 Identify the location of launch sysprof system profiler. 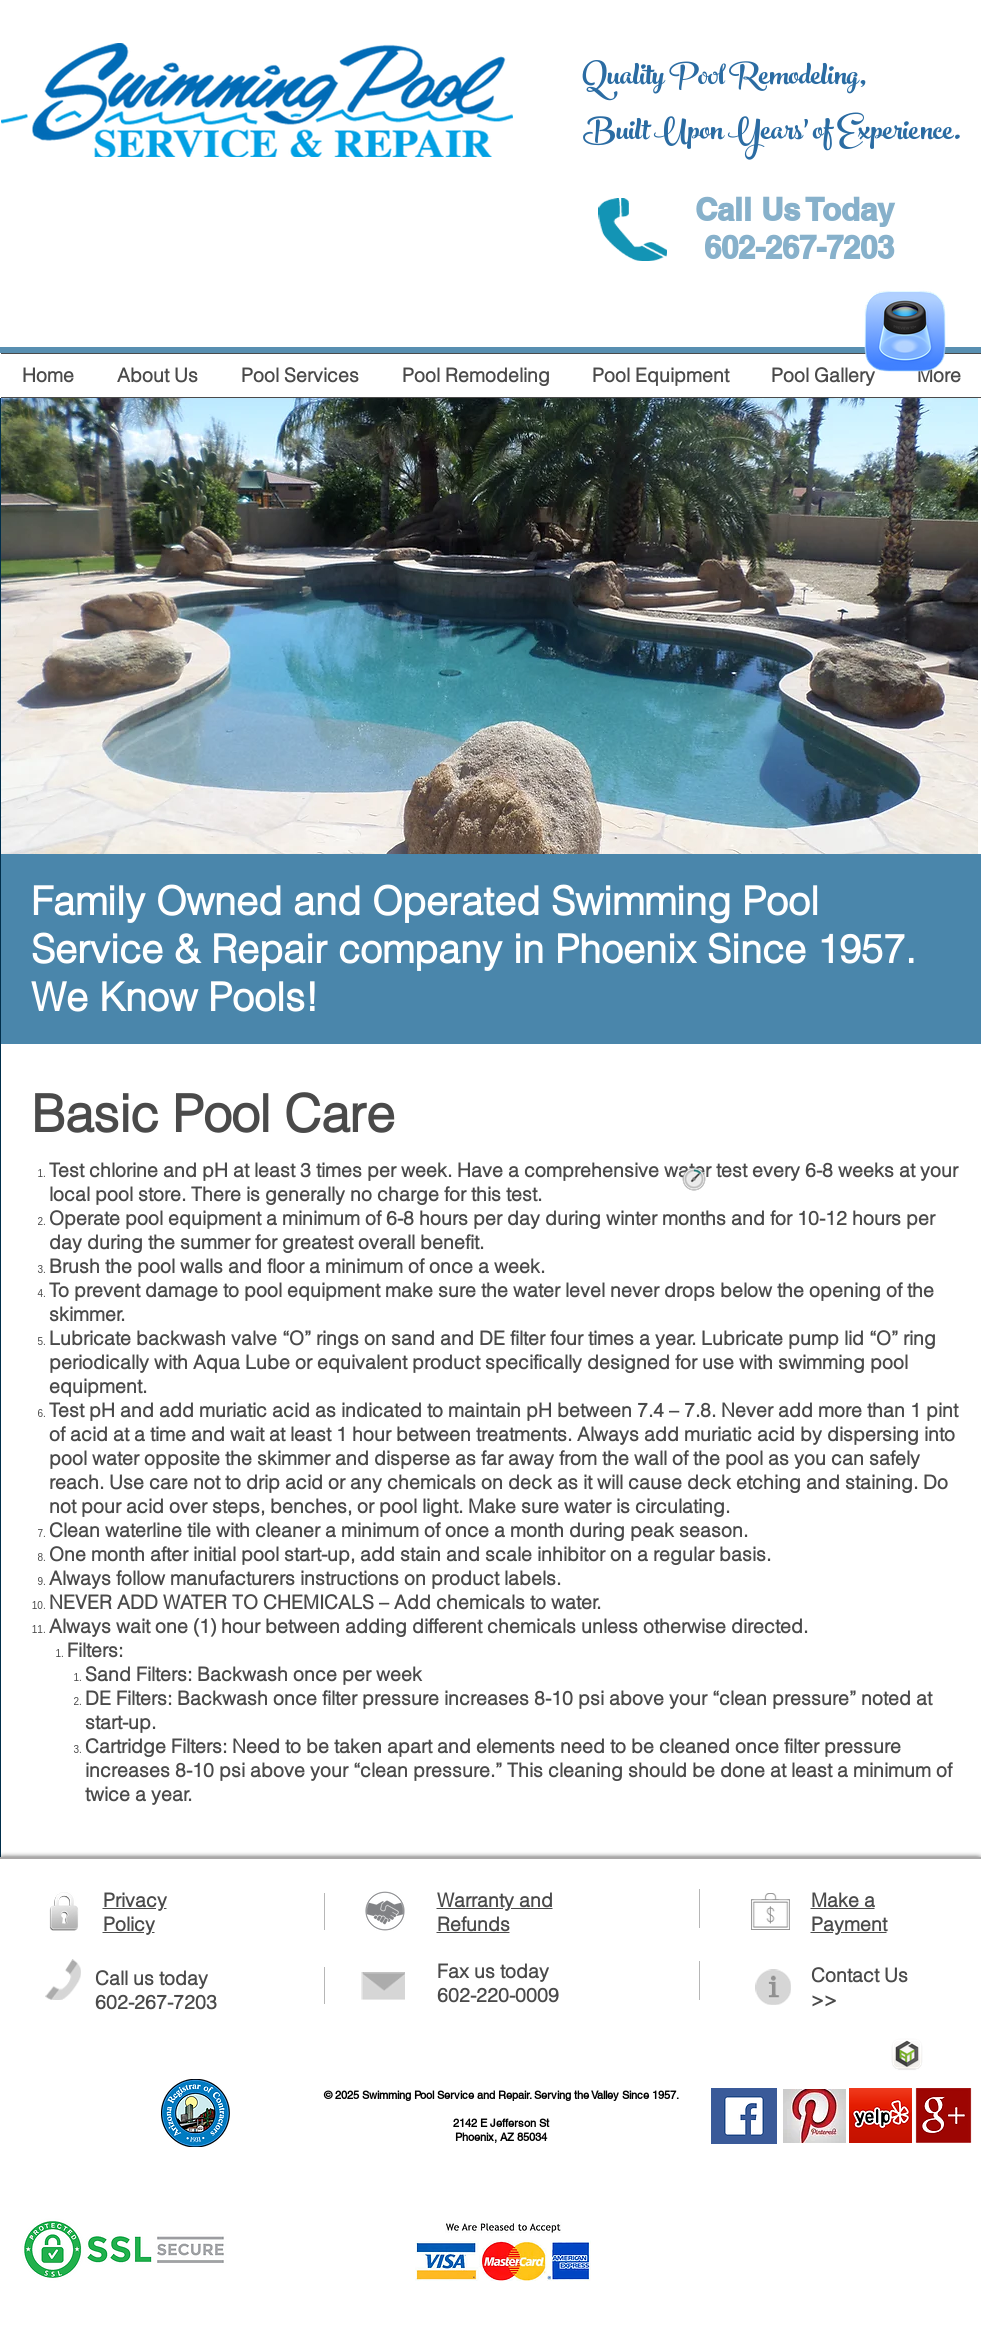
(694, 1179).